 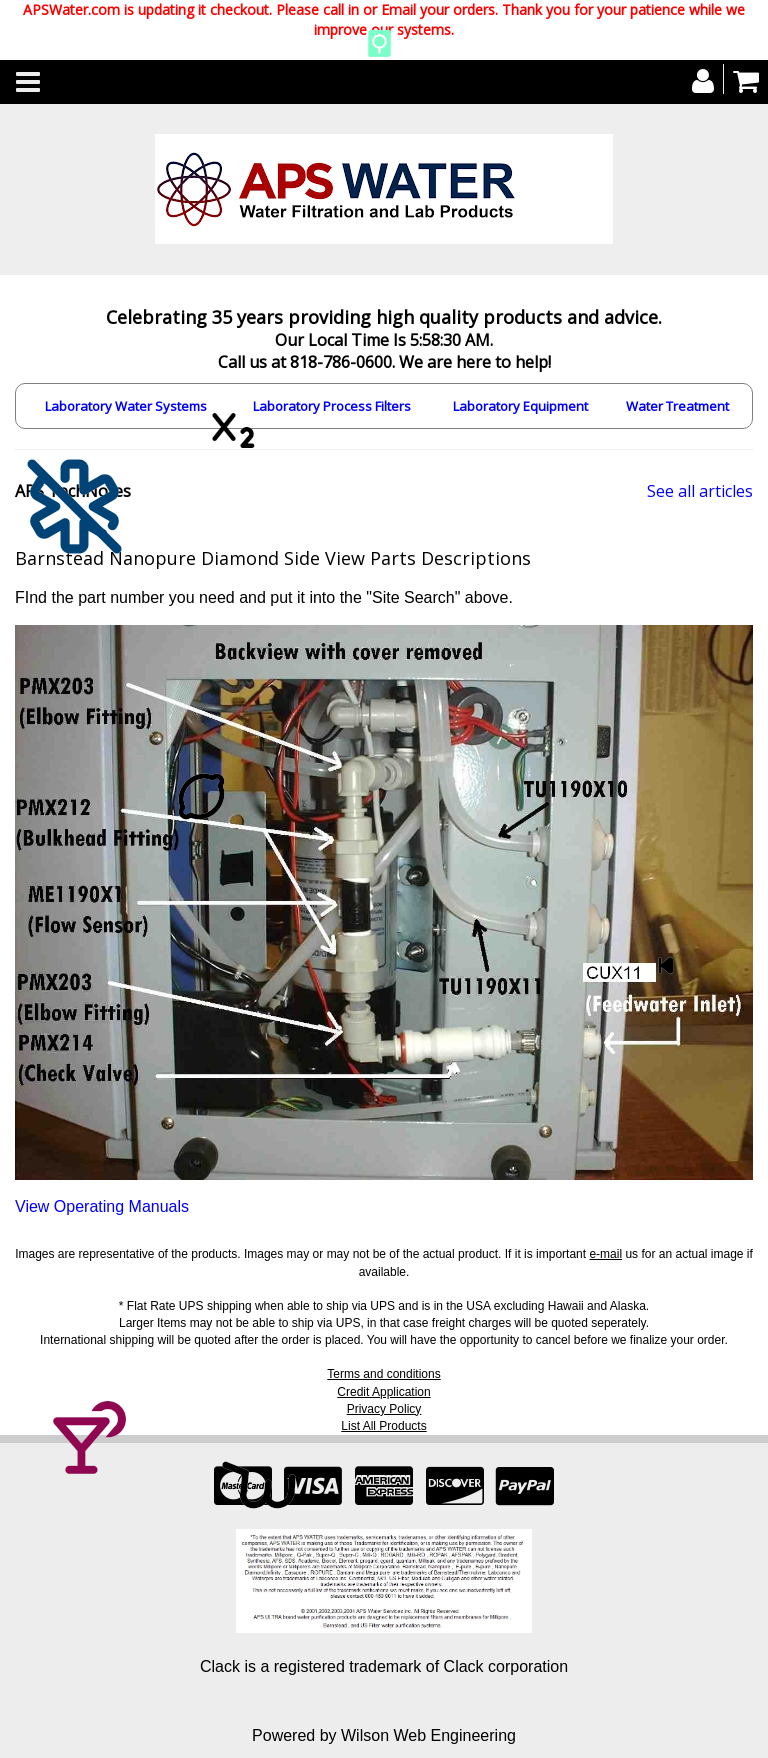 I want to click on access bar or cocktail menu, so click(x=85, y=1441).